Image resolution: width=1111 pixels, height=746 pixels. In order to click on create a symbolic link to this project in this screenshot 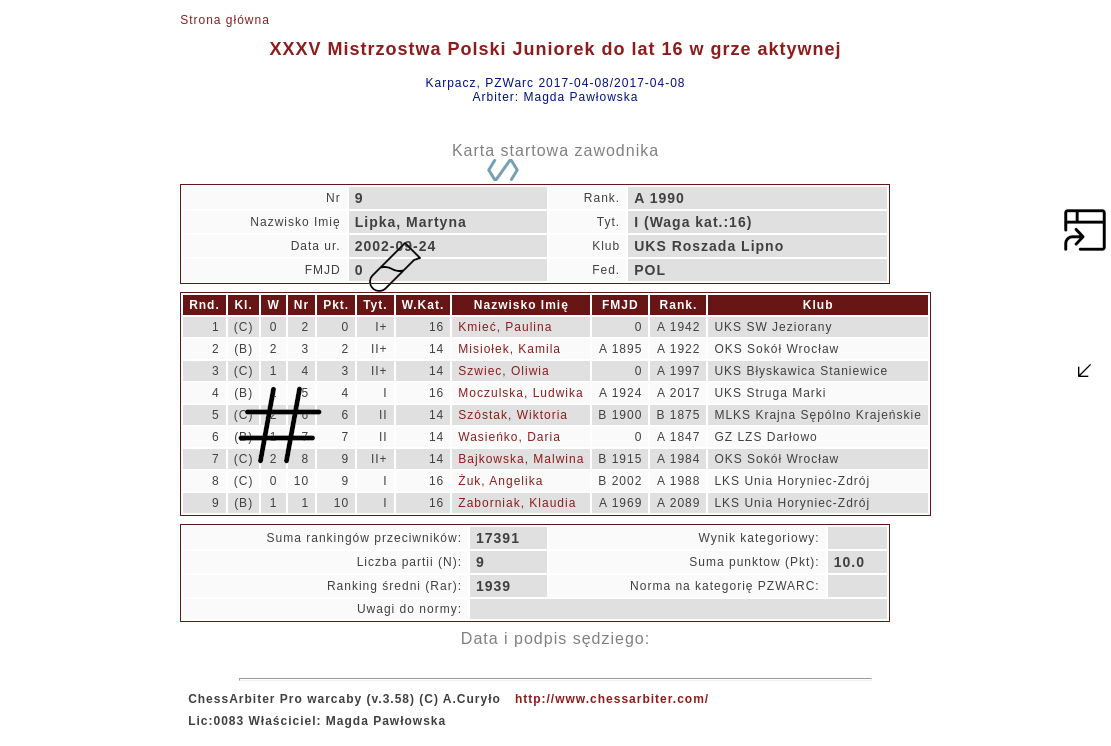, I will do `click(1085, 230)`.